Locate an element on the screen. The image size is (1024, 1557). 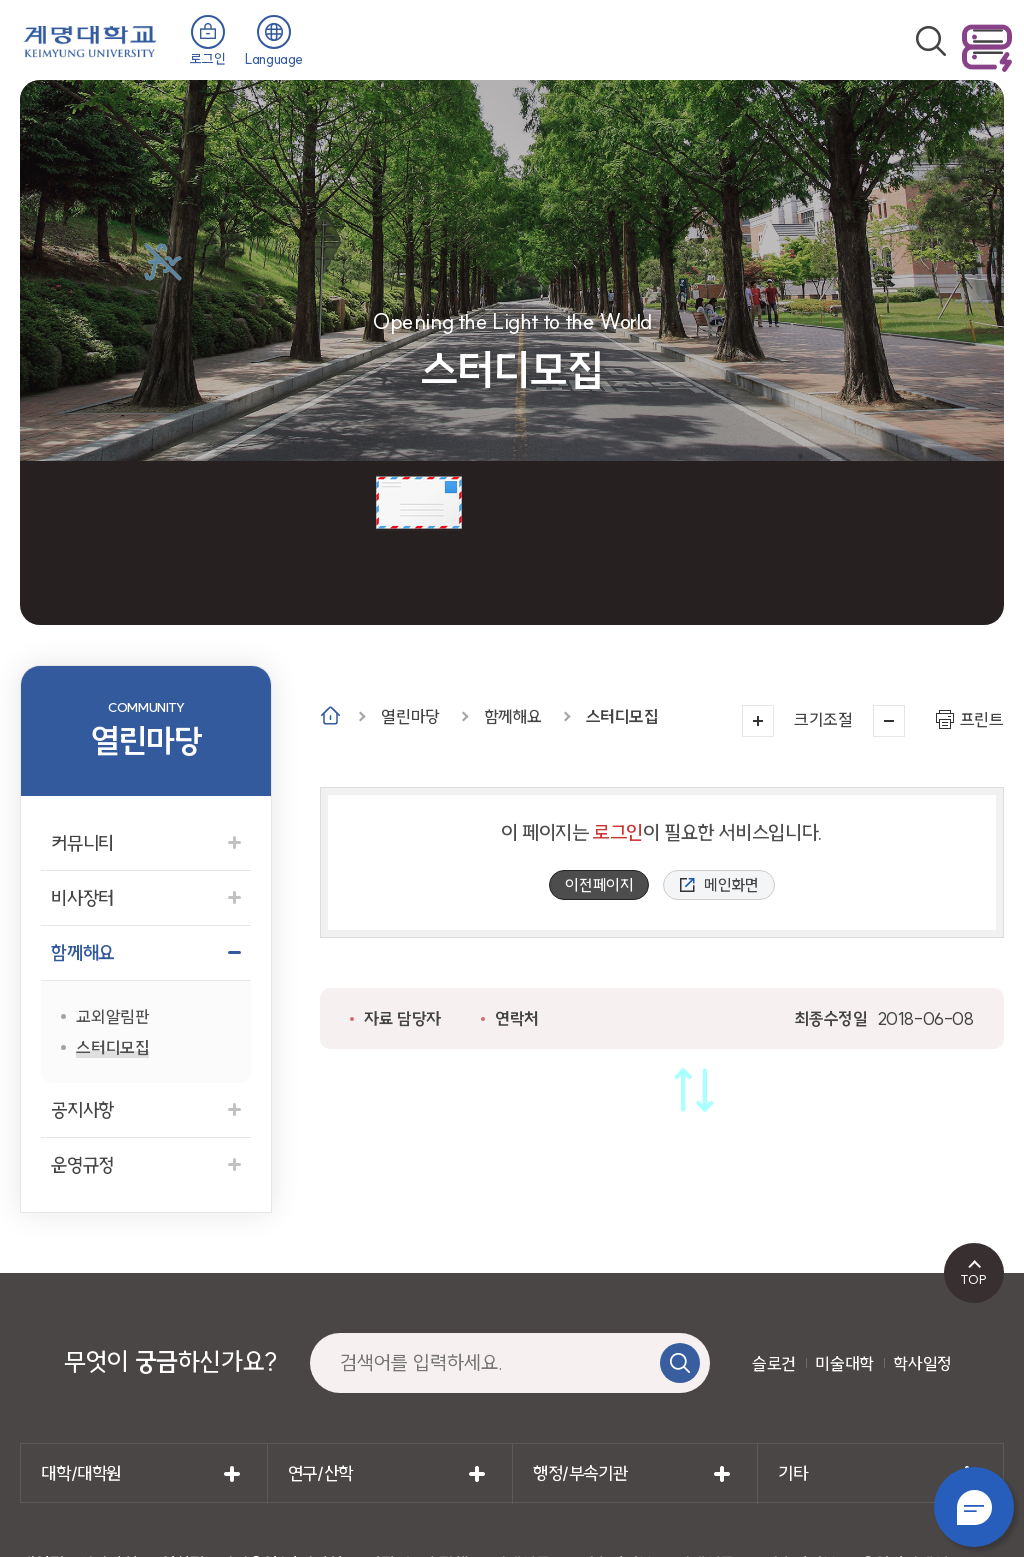
sort items in ascending or descending order is located at coordinates (694, 1090).